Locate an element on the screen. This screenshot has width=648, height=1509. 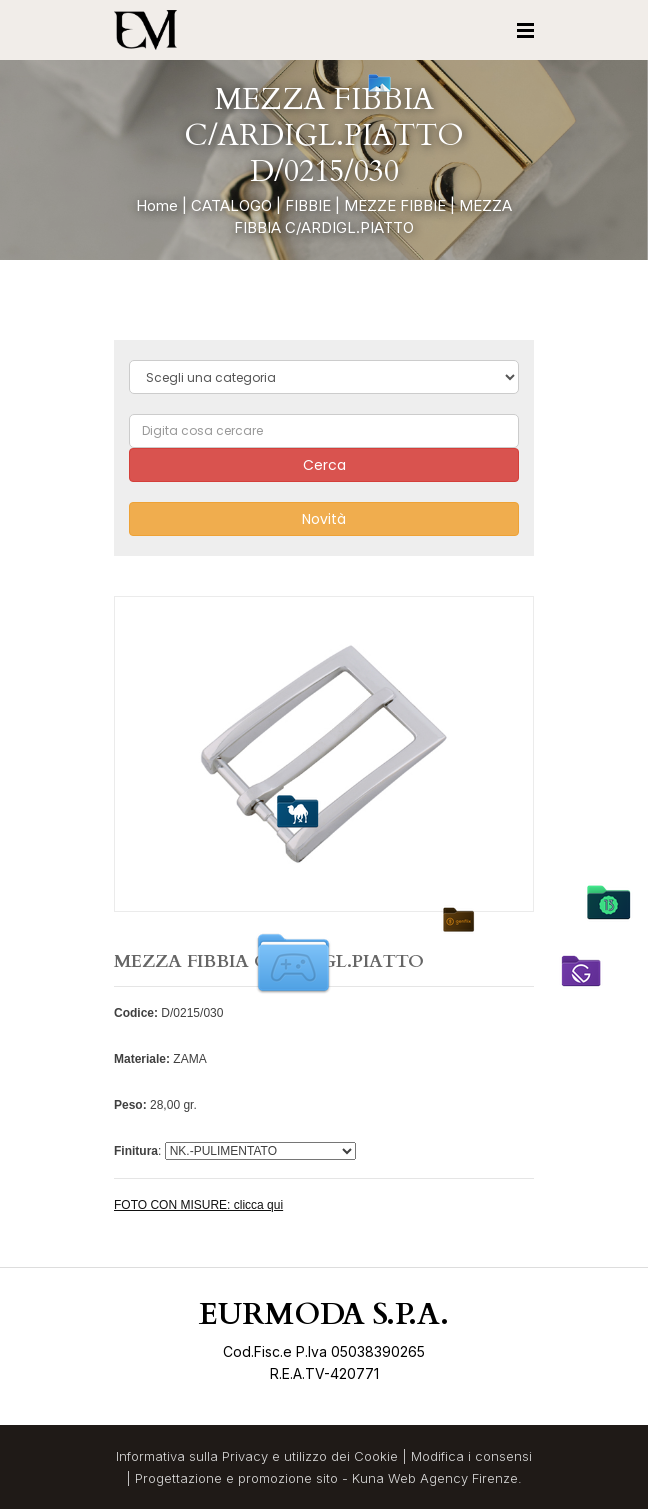
open genflix media folder is located at coordinates (458, 920).